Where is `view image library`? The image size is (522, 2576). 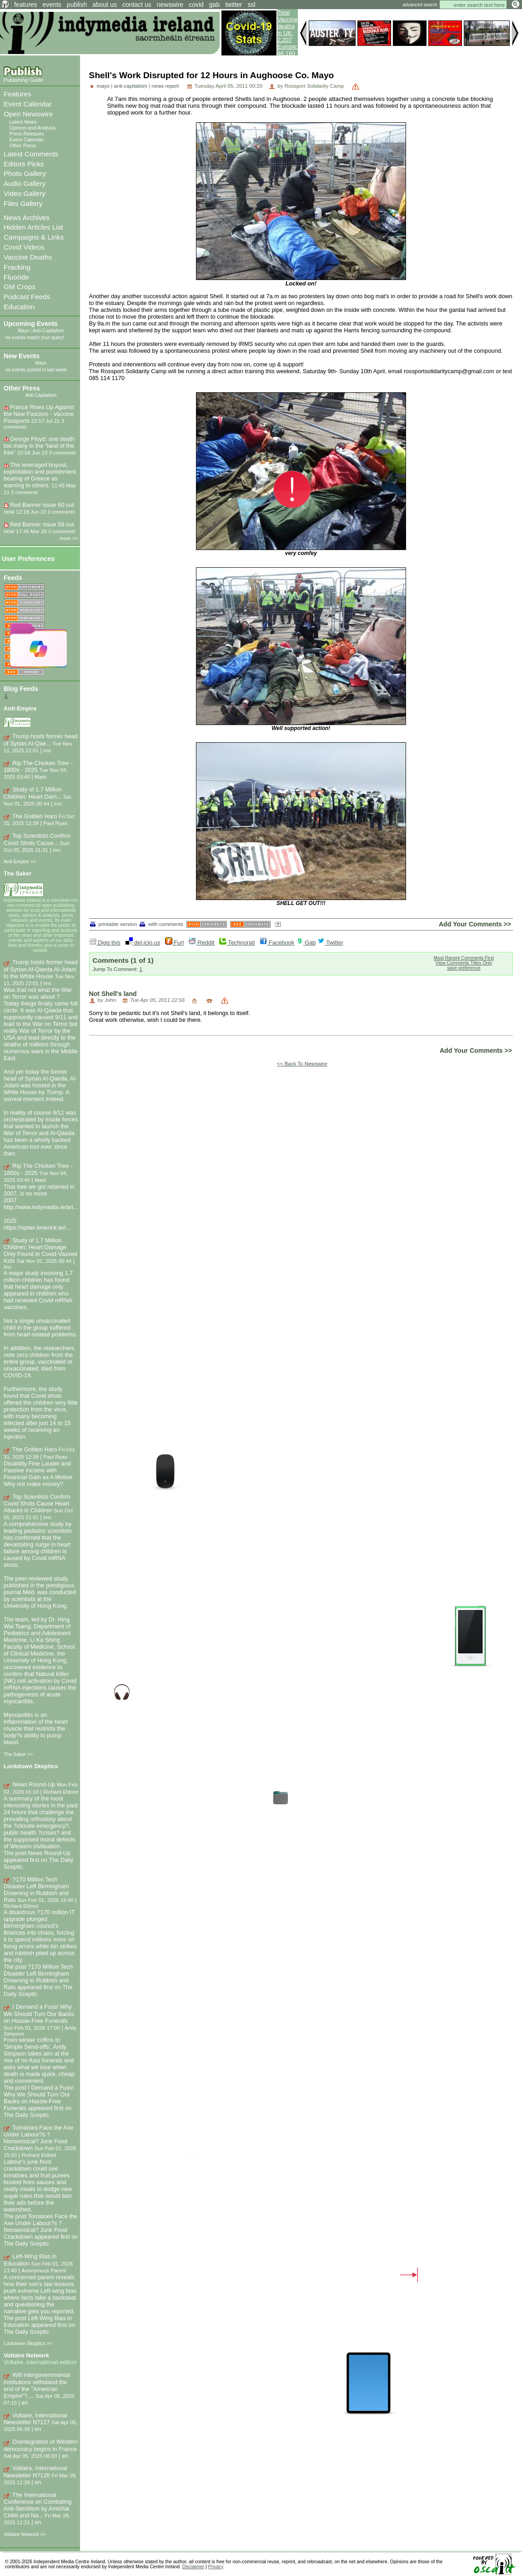
view image library is located at coordinates (191, 2155).